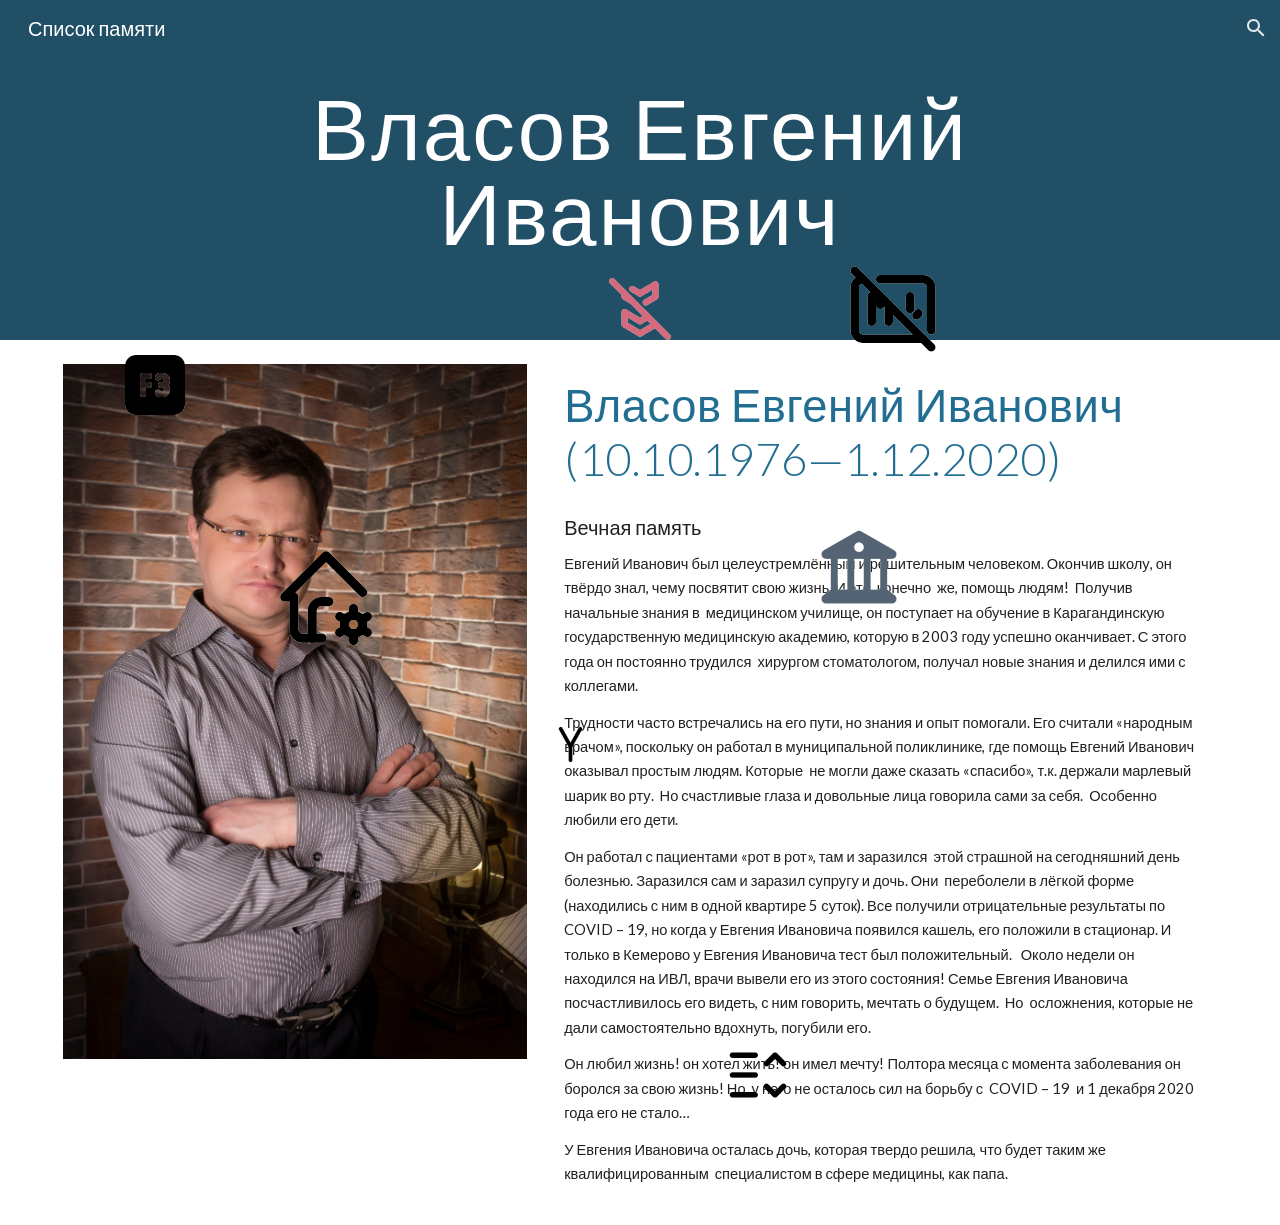  I want to click on access banking or financial services, so click(859, 566).